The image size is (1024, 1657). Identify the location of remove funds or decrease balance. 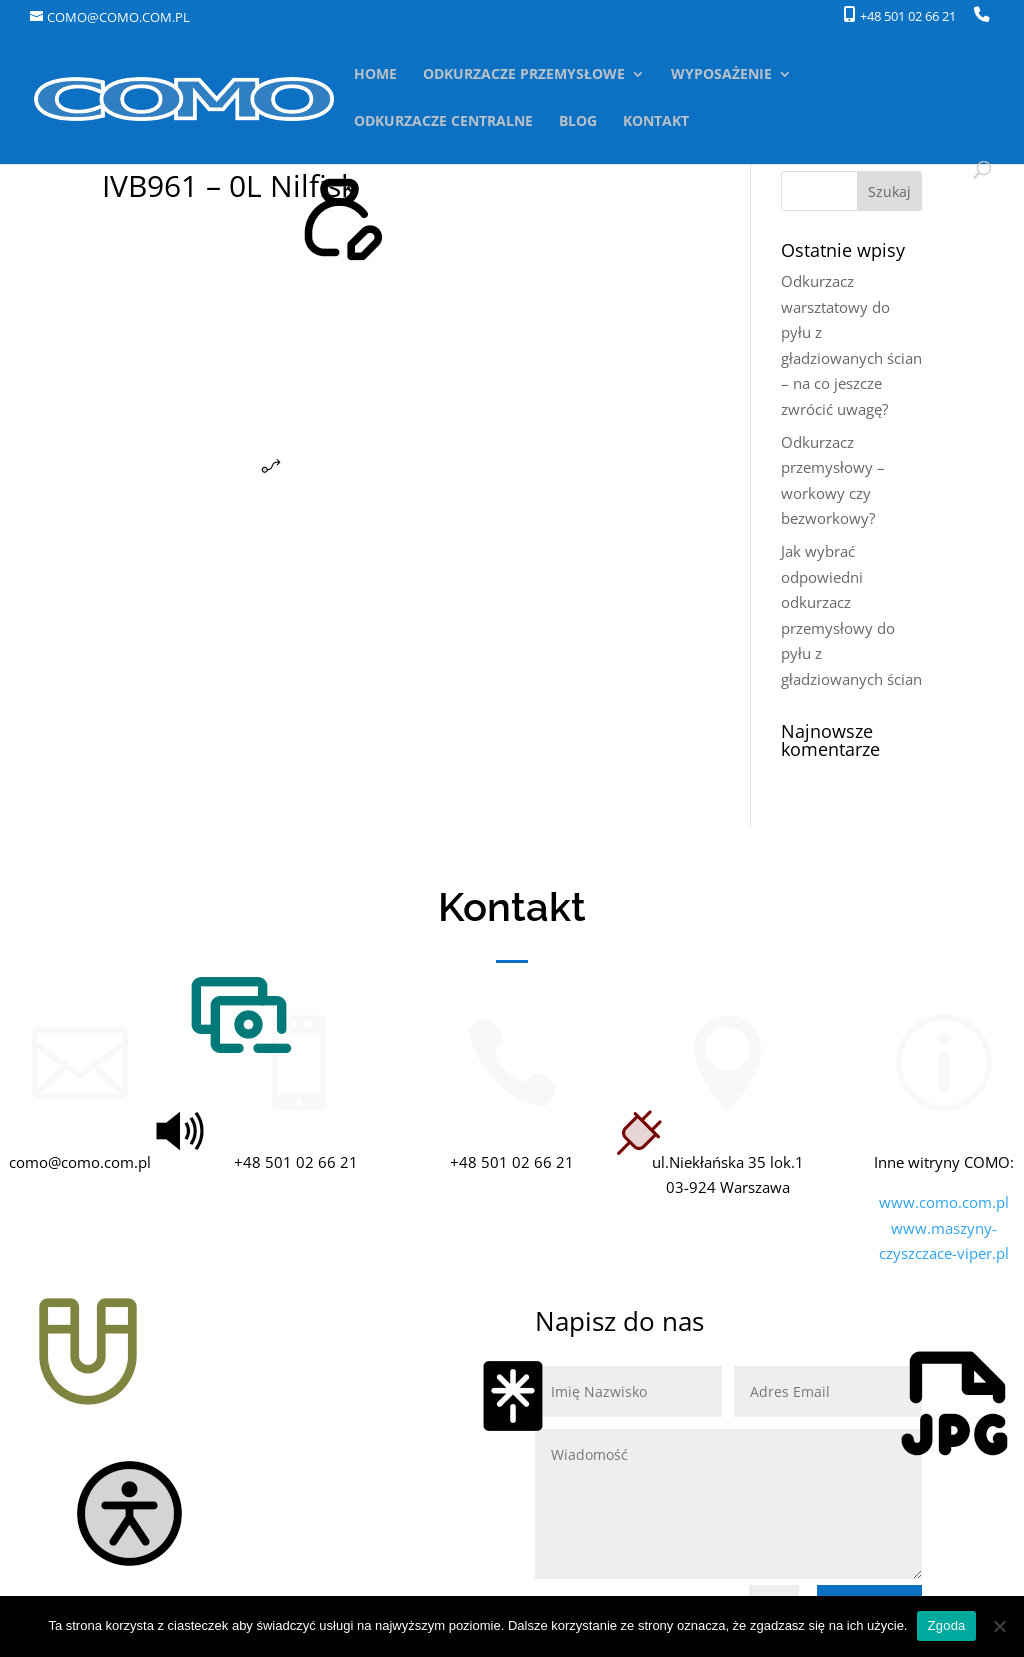
(239, 1015).